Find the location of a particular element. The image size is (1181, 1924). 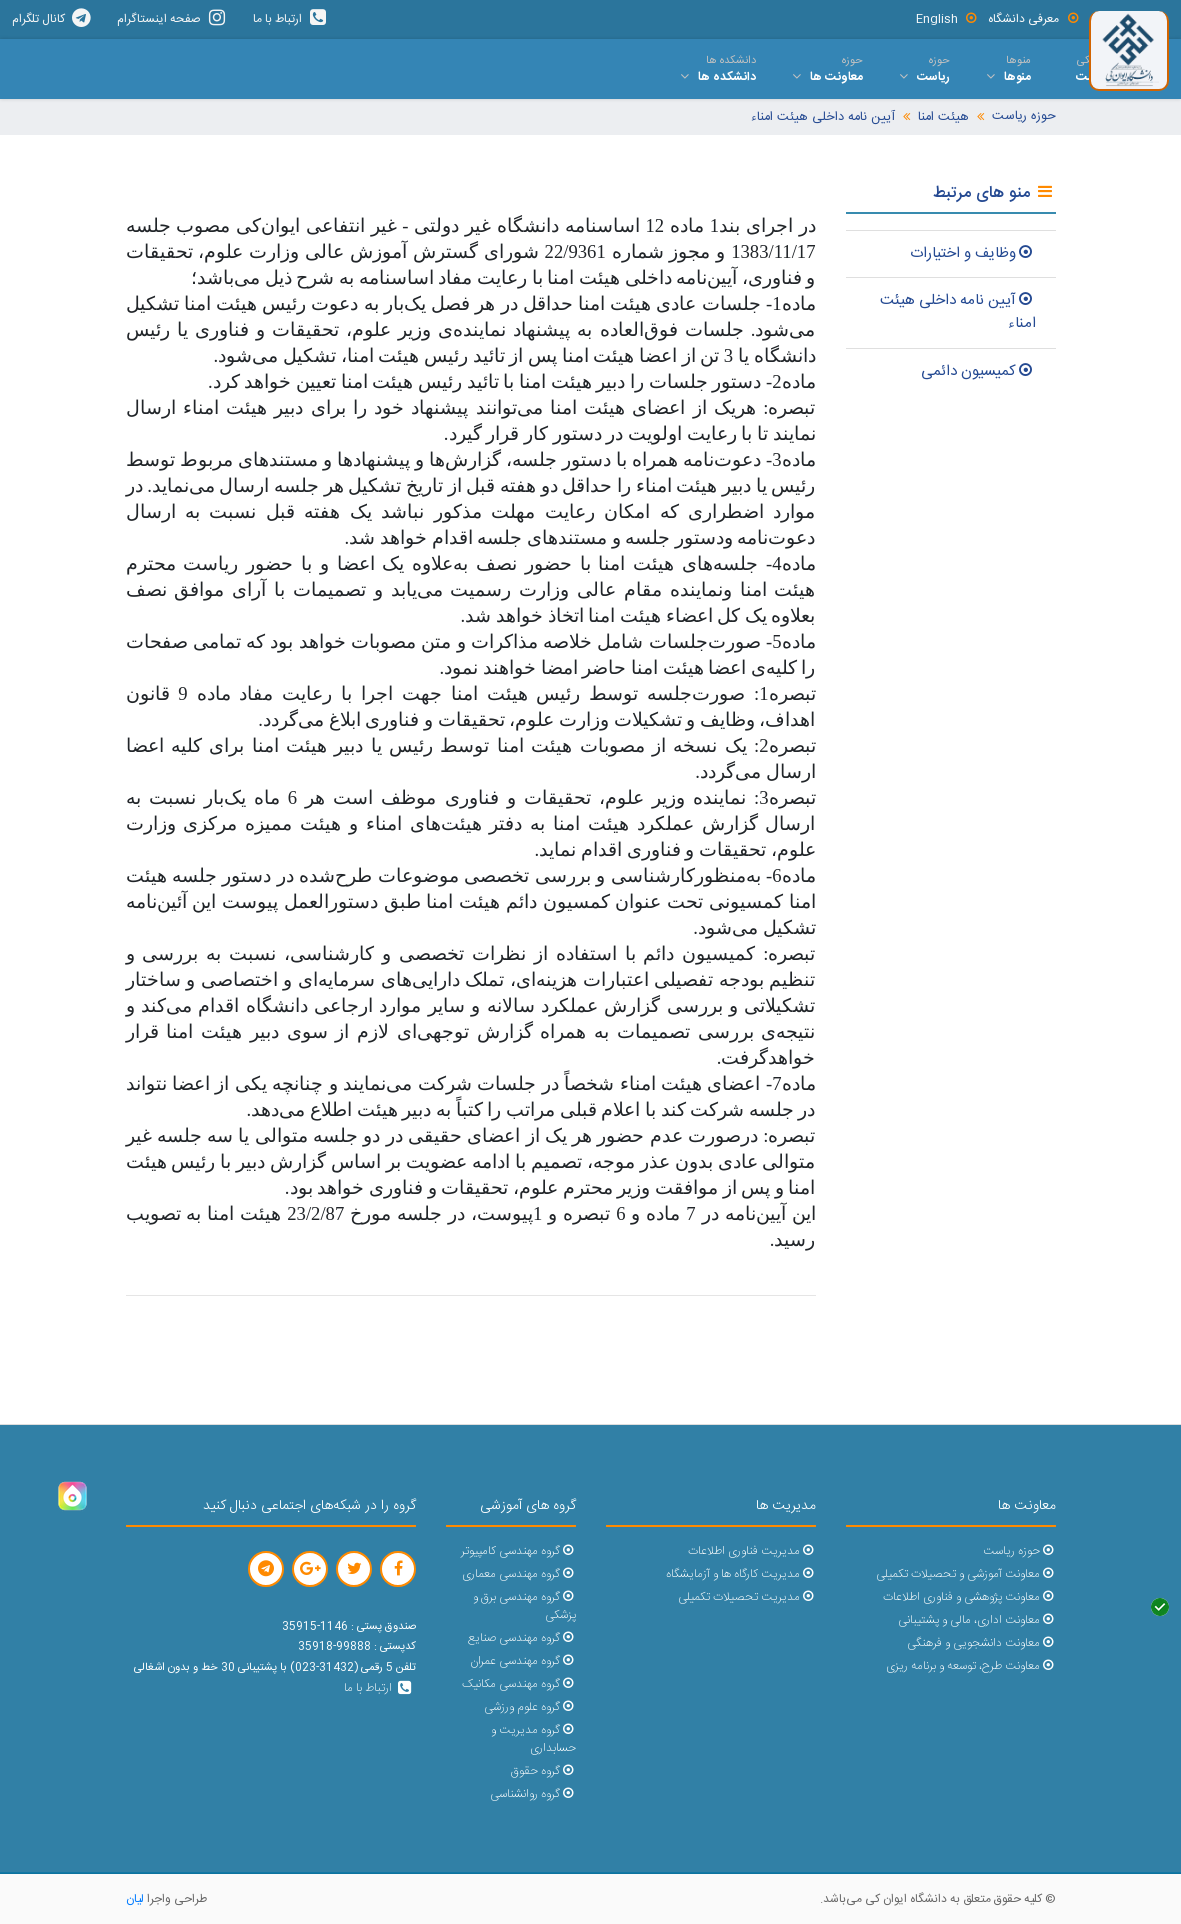

open display color and calibration settings is located at coordinates (72, 1496).